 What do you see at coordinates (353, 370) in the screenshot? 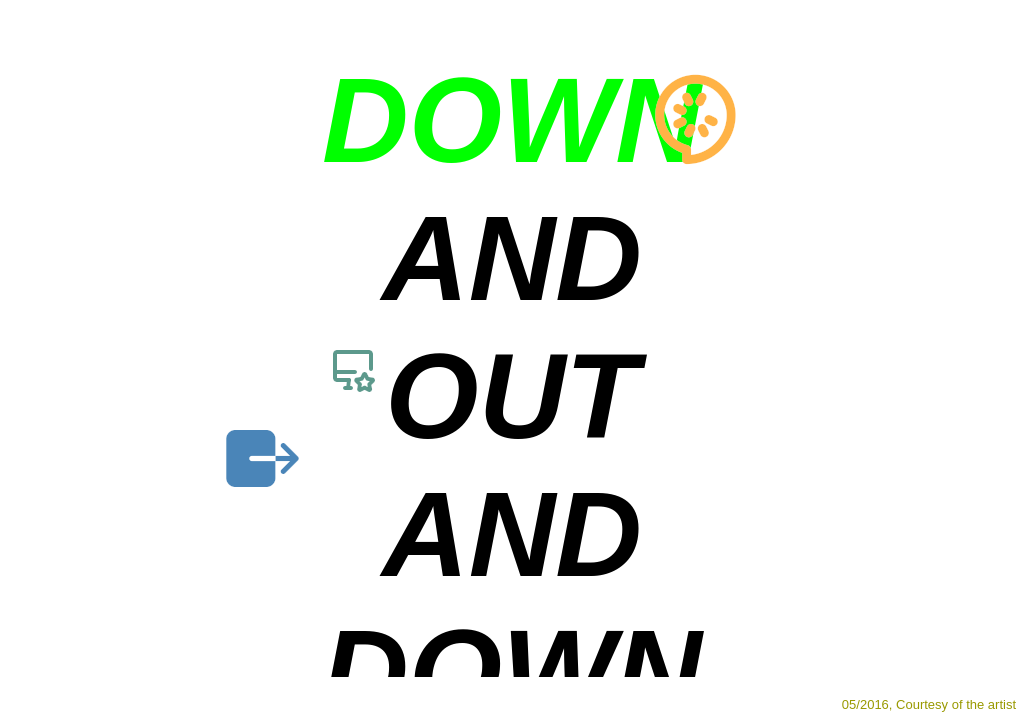
I see `mark this device as a favorite` at bounding box center [353, 370].